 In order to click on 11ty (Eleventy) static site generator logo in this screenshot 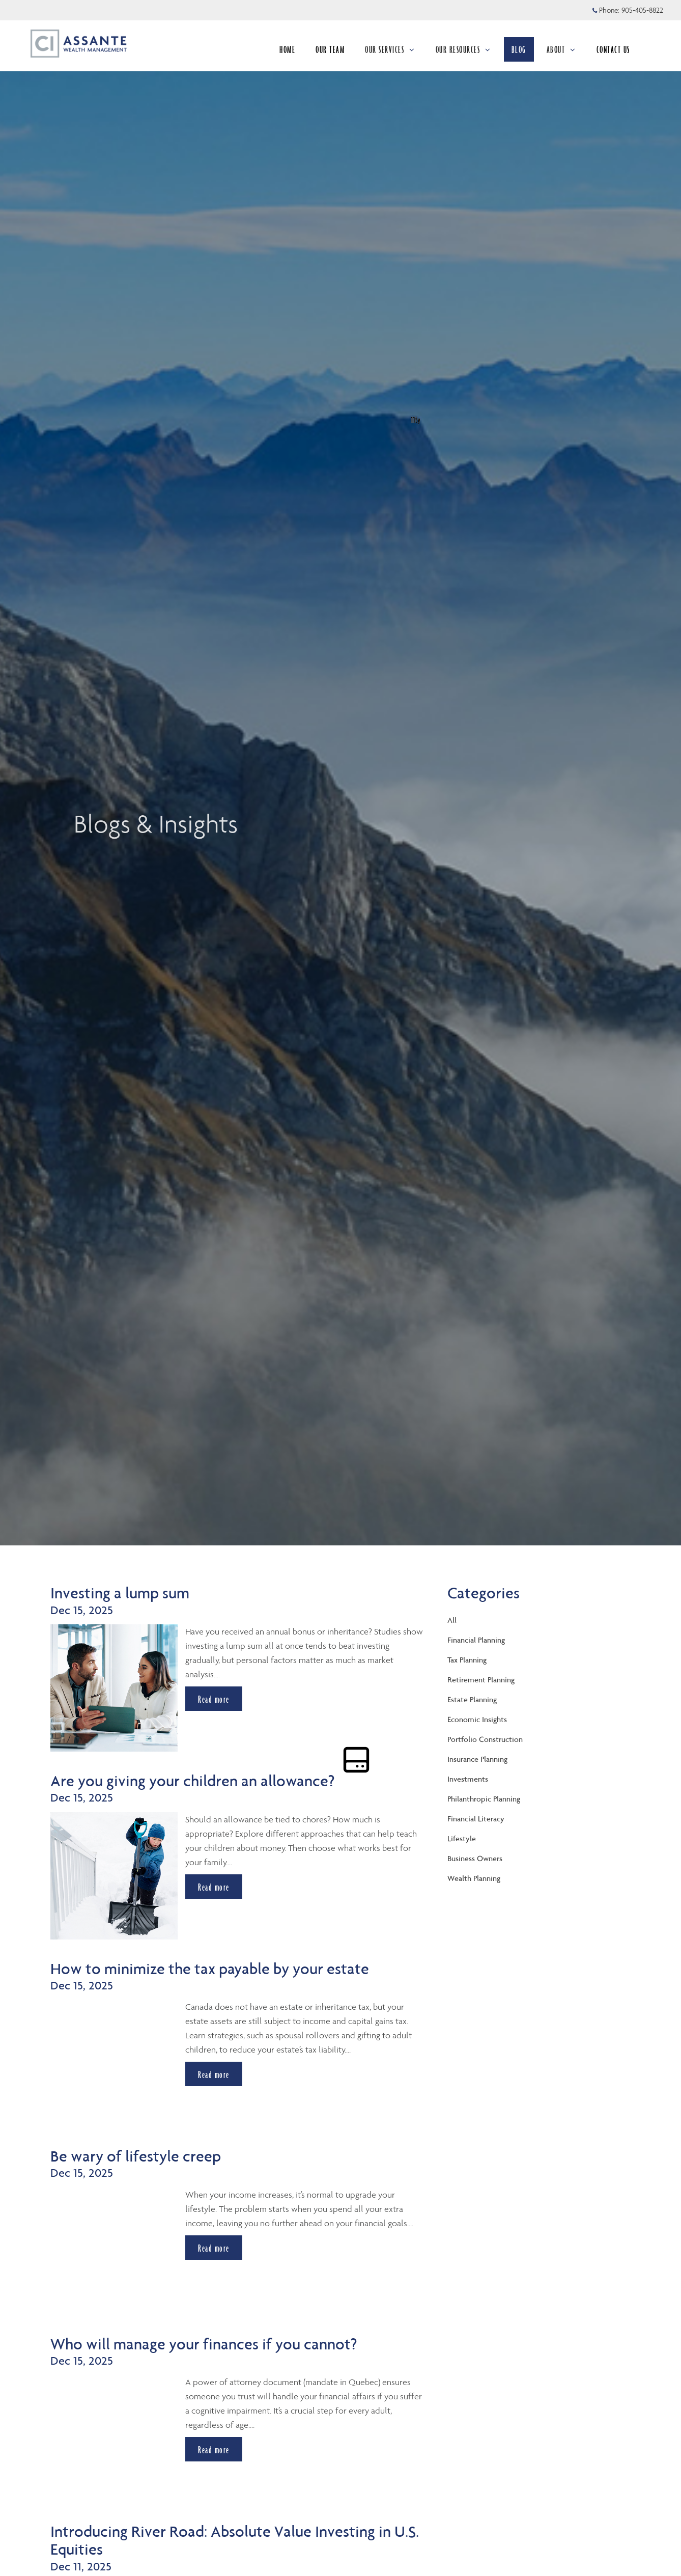, I will do `click(415, 420)`.